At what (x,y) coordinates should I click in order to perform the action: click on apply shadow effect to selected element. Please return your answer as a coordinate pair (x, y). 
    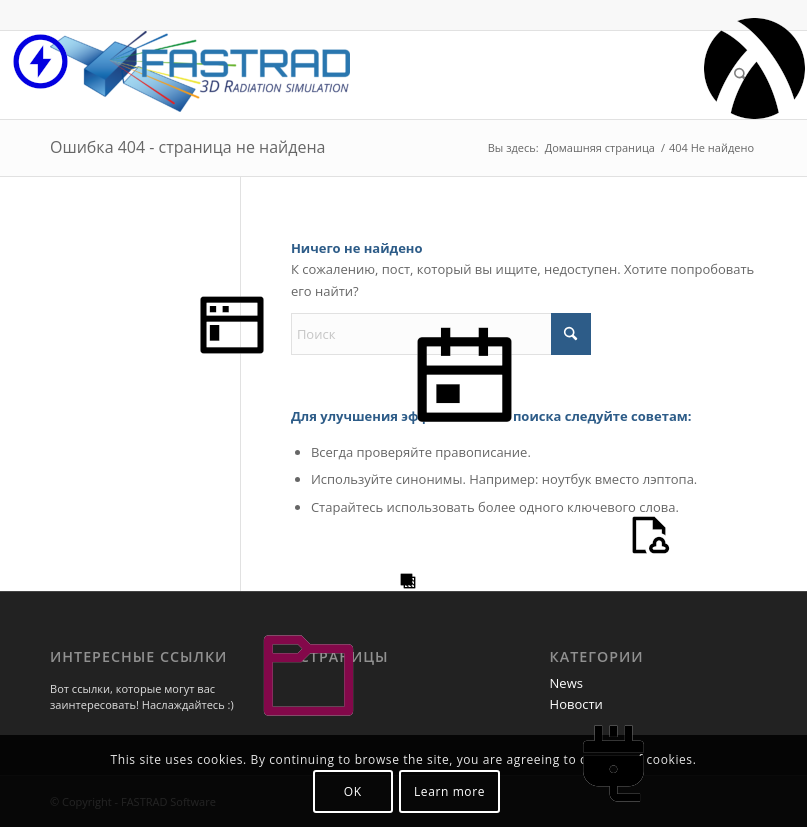
    Looking at the image, I should click on (408, 581).